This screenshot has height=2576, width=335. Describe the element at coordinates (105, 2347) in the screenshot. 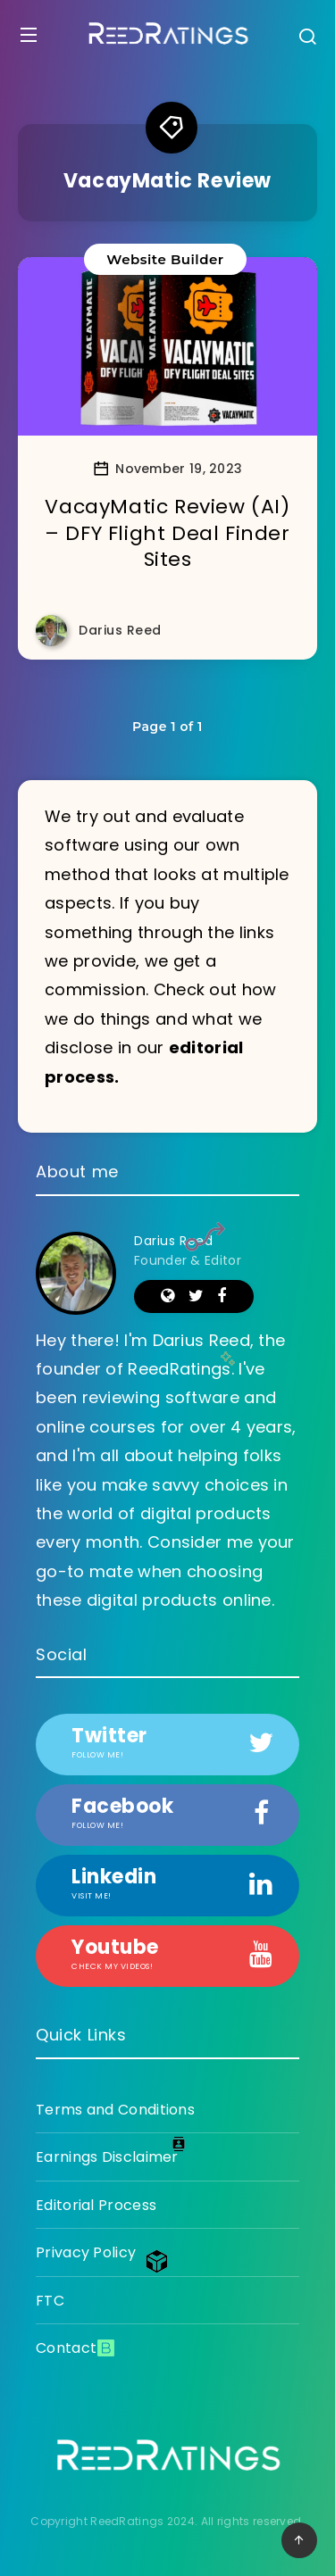

I see `apply bold formatting to selected text` at that location.